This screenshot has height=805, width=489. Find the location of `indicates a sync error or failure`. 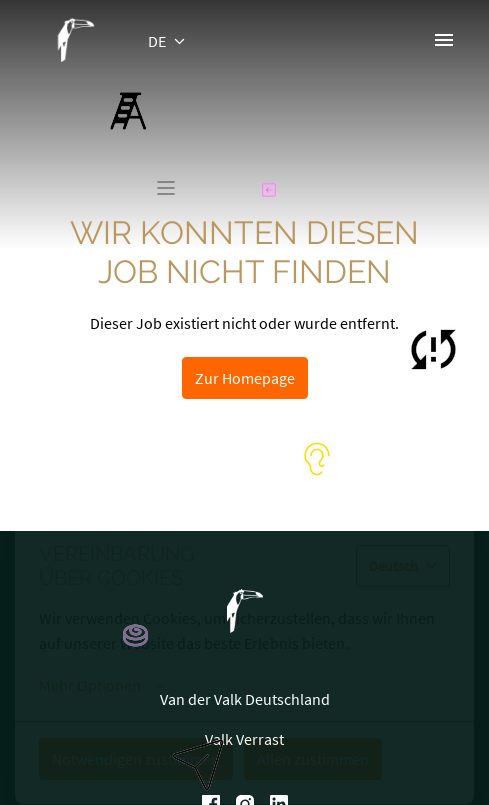

indicates a sync error or failure is located at coordinates (433, 349).